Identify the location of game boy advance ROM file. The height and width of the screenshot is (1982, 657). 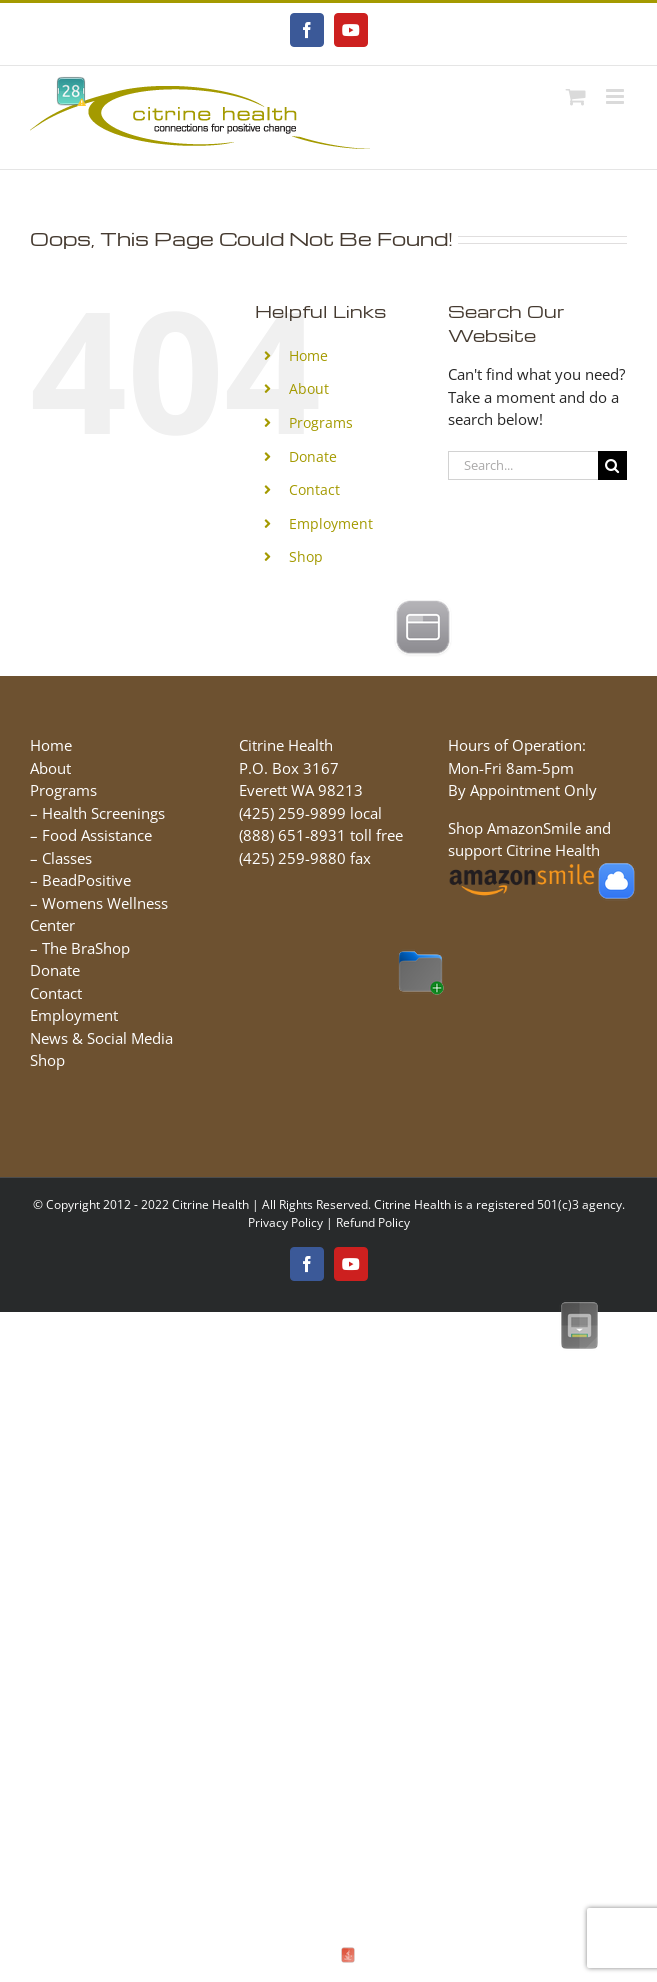
(579, 1325).